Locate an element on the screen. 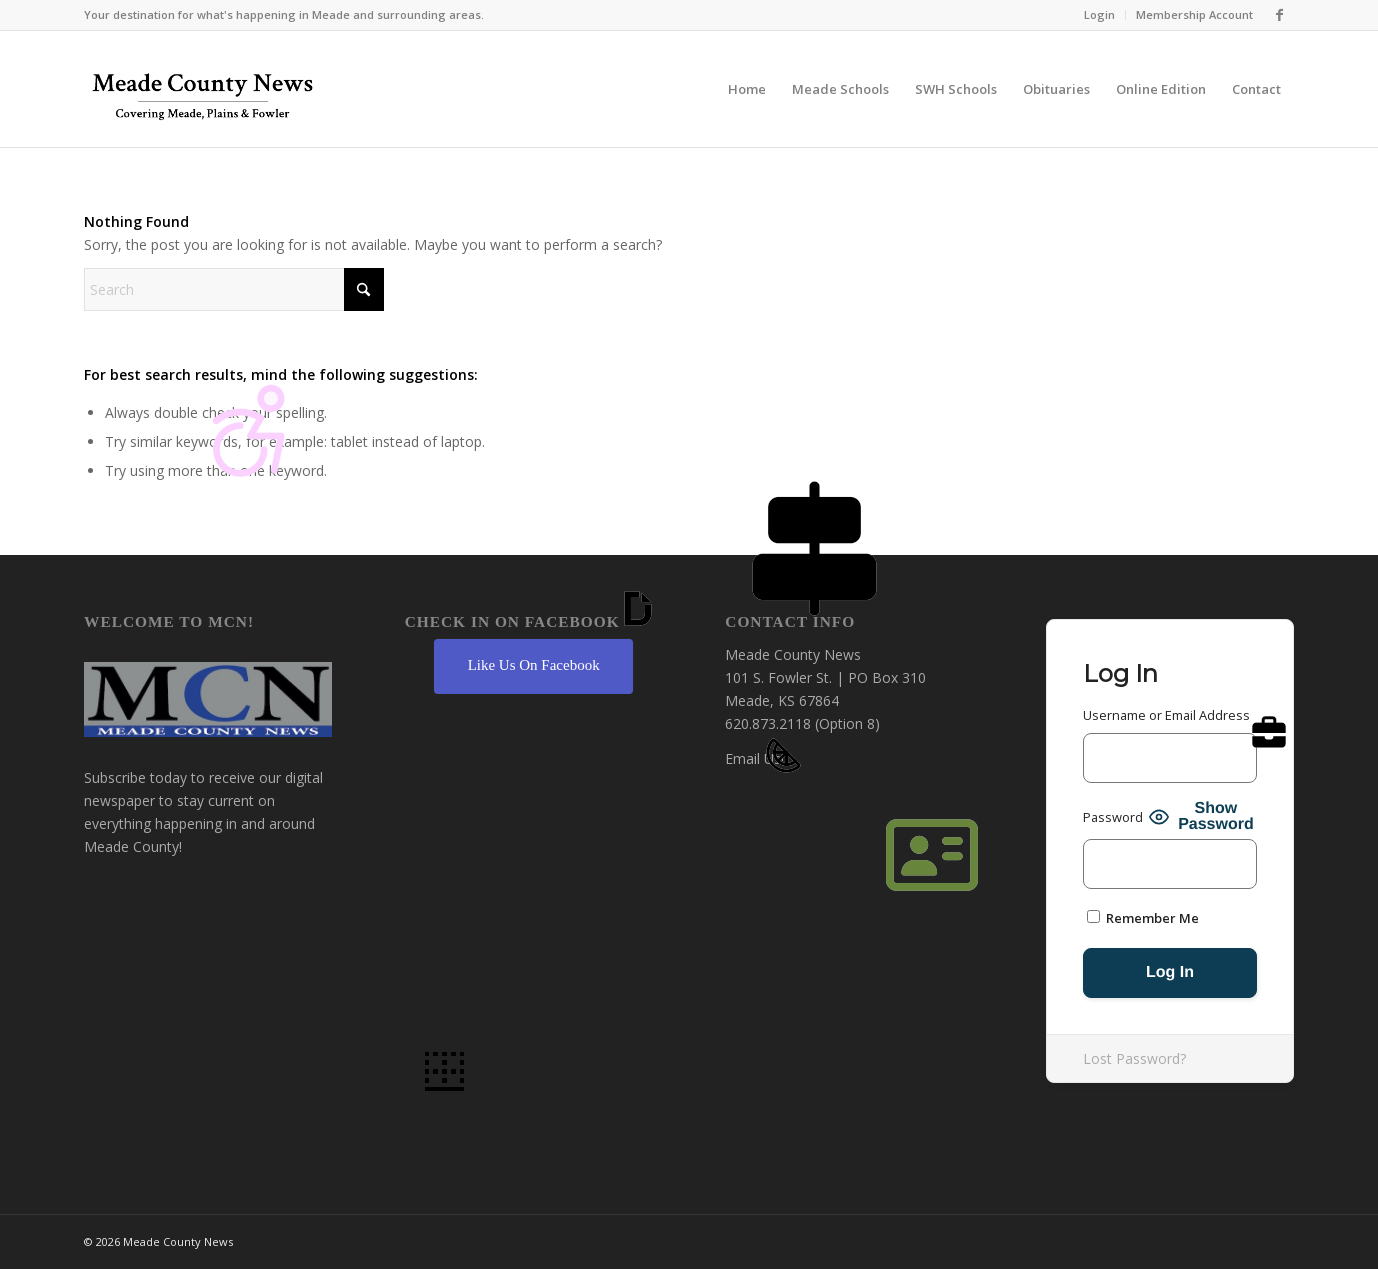  align objects to horizontal center is located at coordinates (814, 548).